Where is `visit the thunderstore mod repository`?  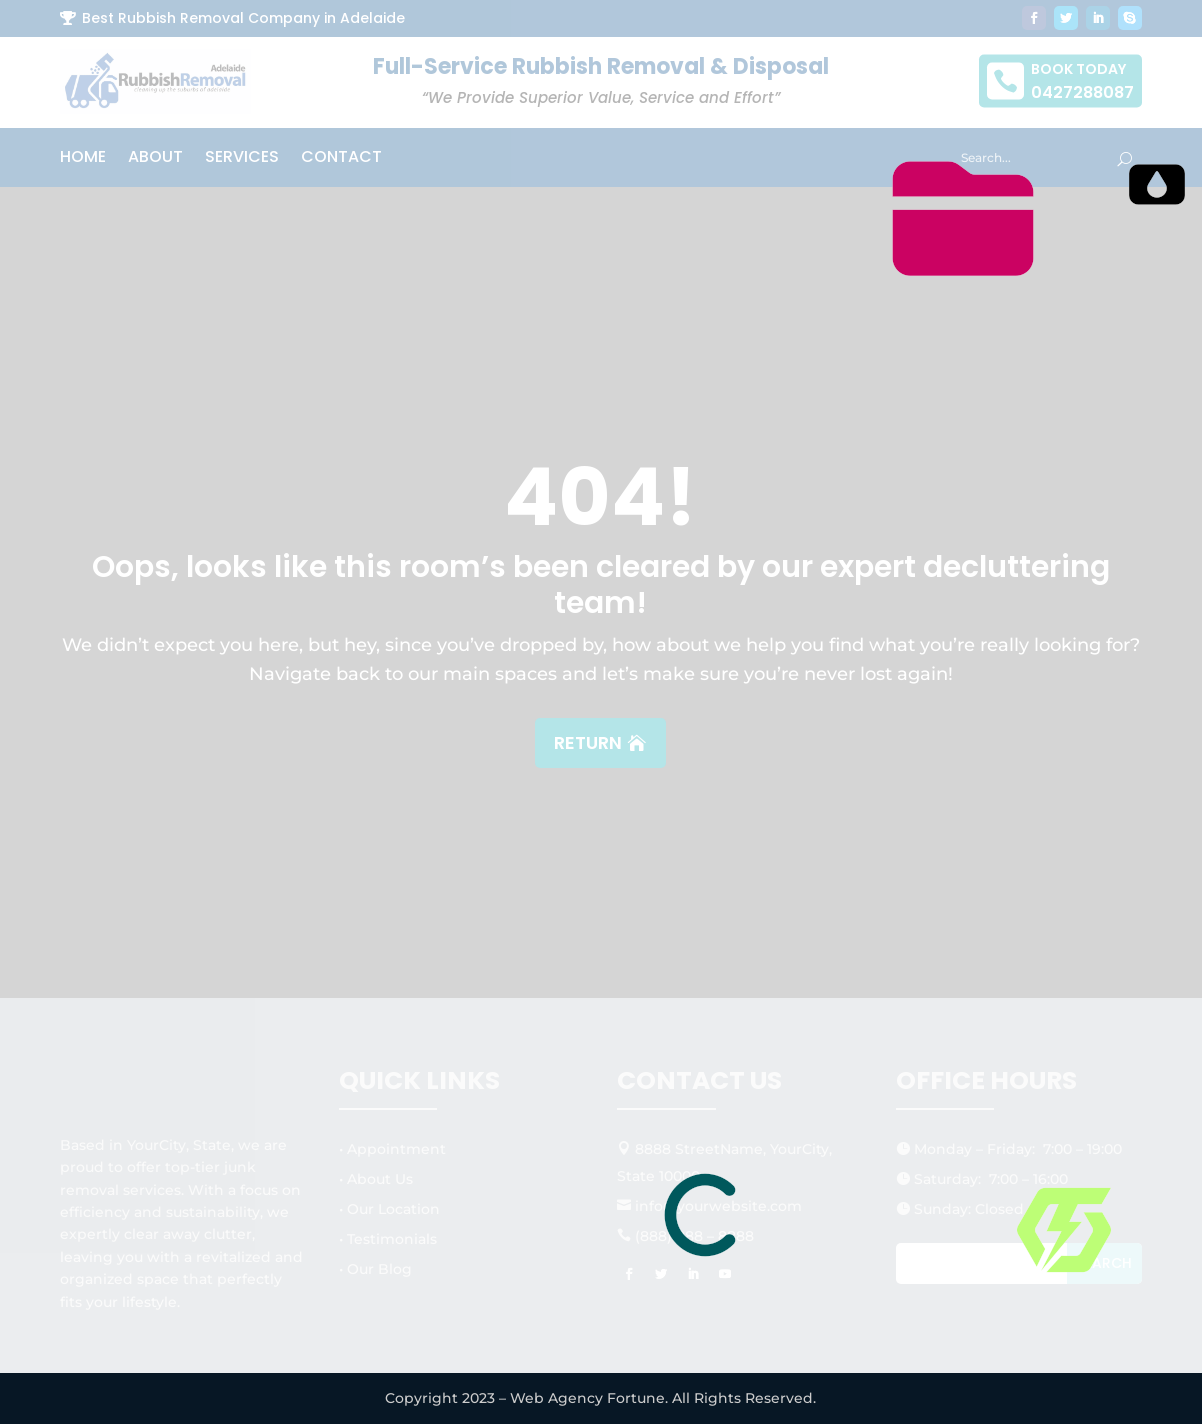
visit the thunderstore mod repository is located at coordinates (1064, 1230).